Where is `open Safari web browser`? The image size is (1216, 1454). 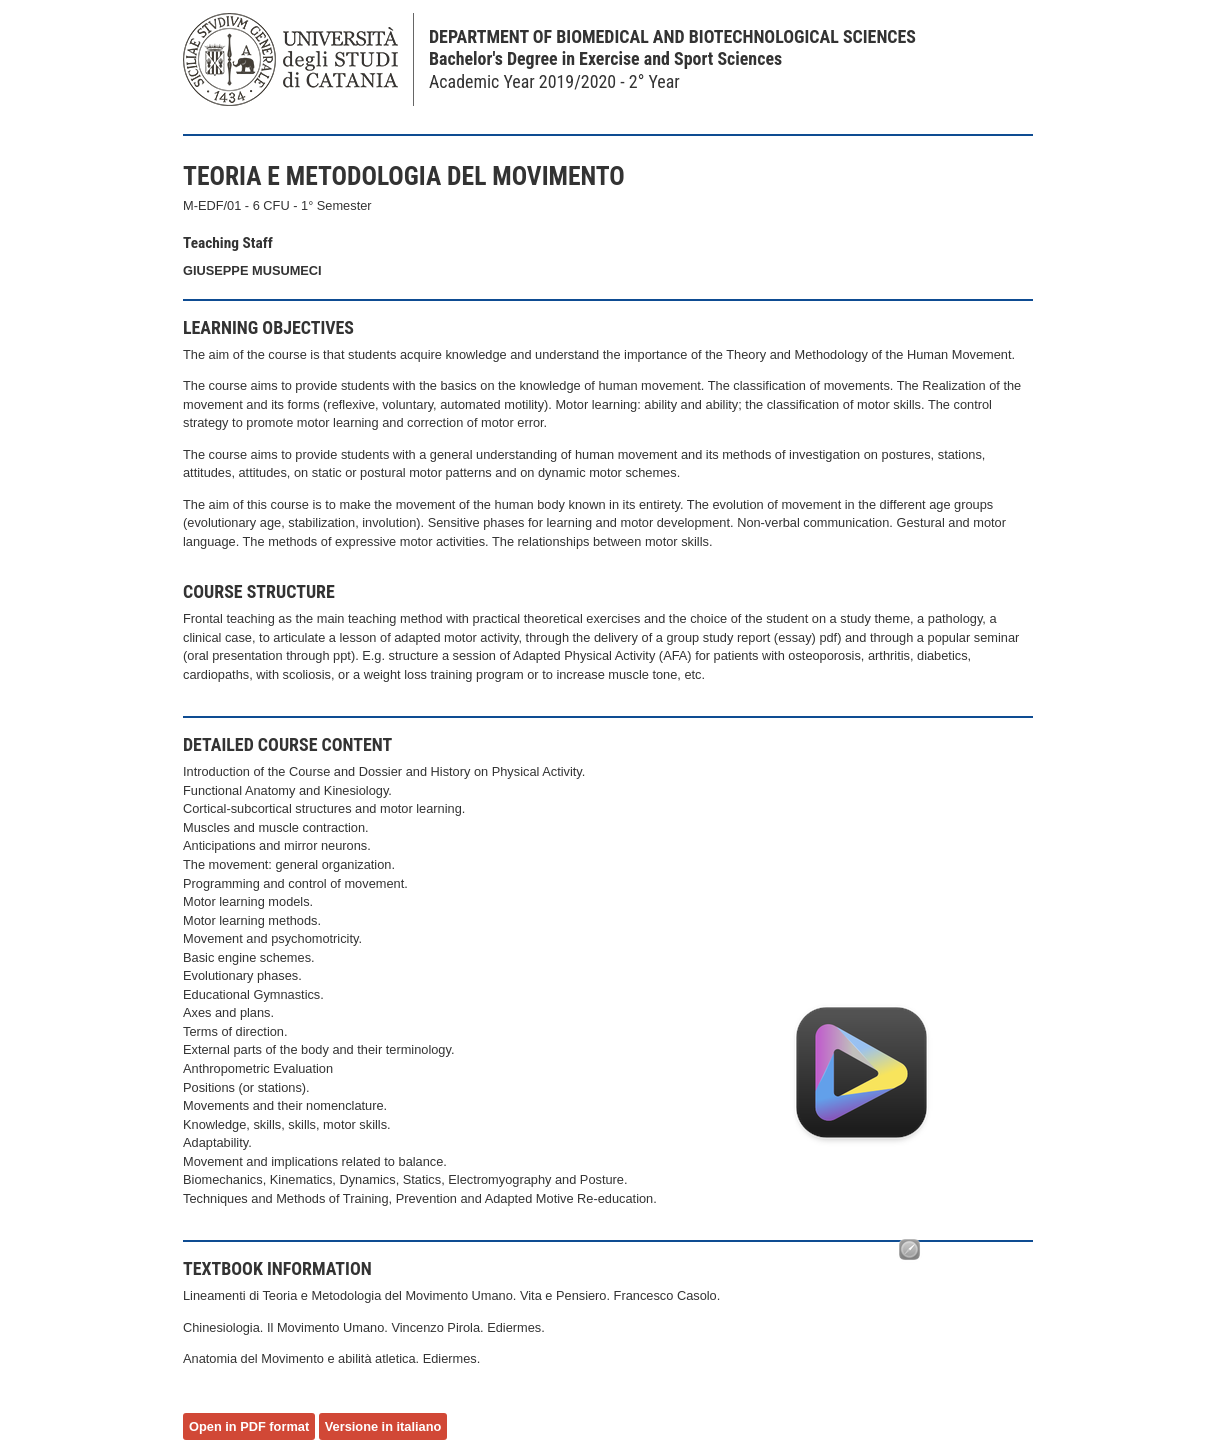
open Safari web browser is located at coordinates (909, 1249).